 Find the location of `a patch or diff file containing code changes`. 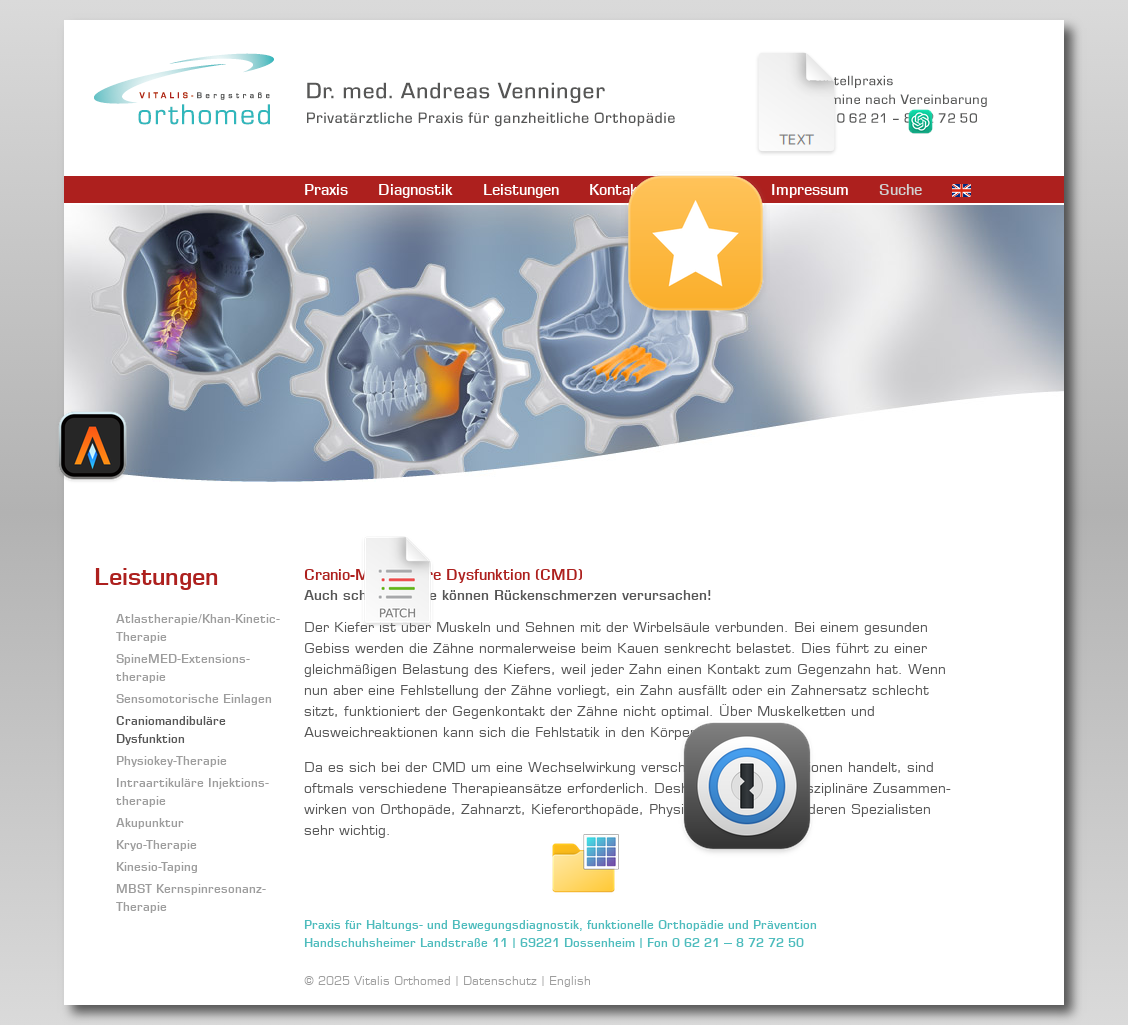

a patch or diff file containing code changes is located at coordinates (397, 581).